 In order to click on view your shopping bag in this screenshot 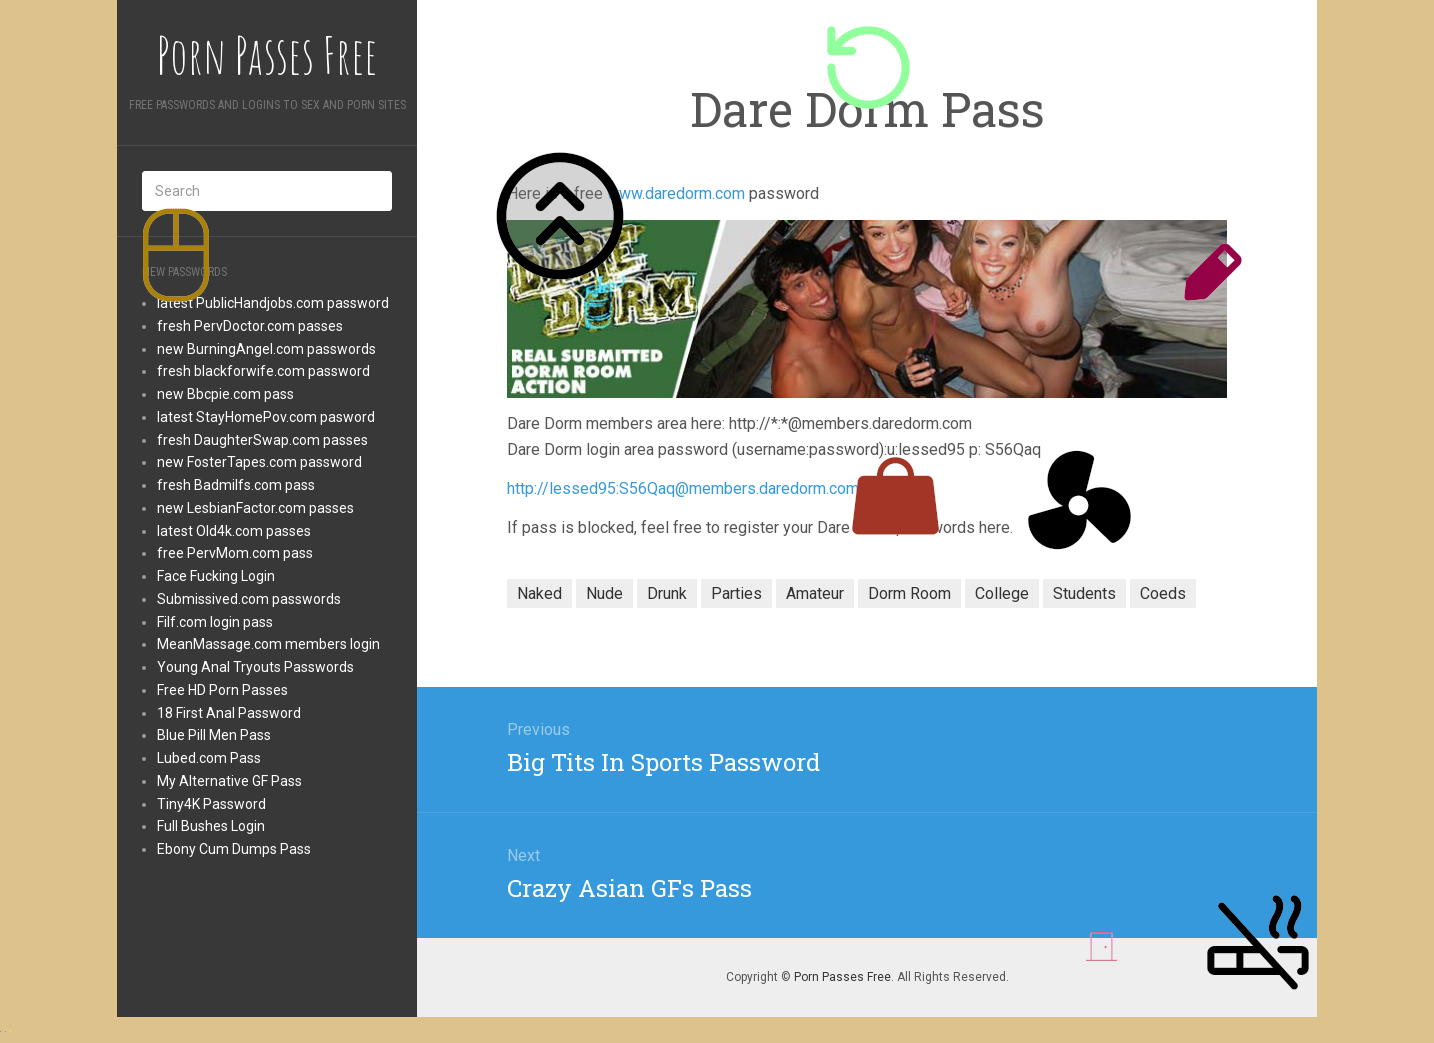, I will do `click(895, 500)`.